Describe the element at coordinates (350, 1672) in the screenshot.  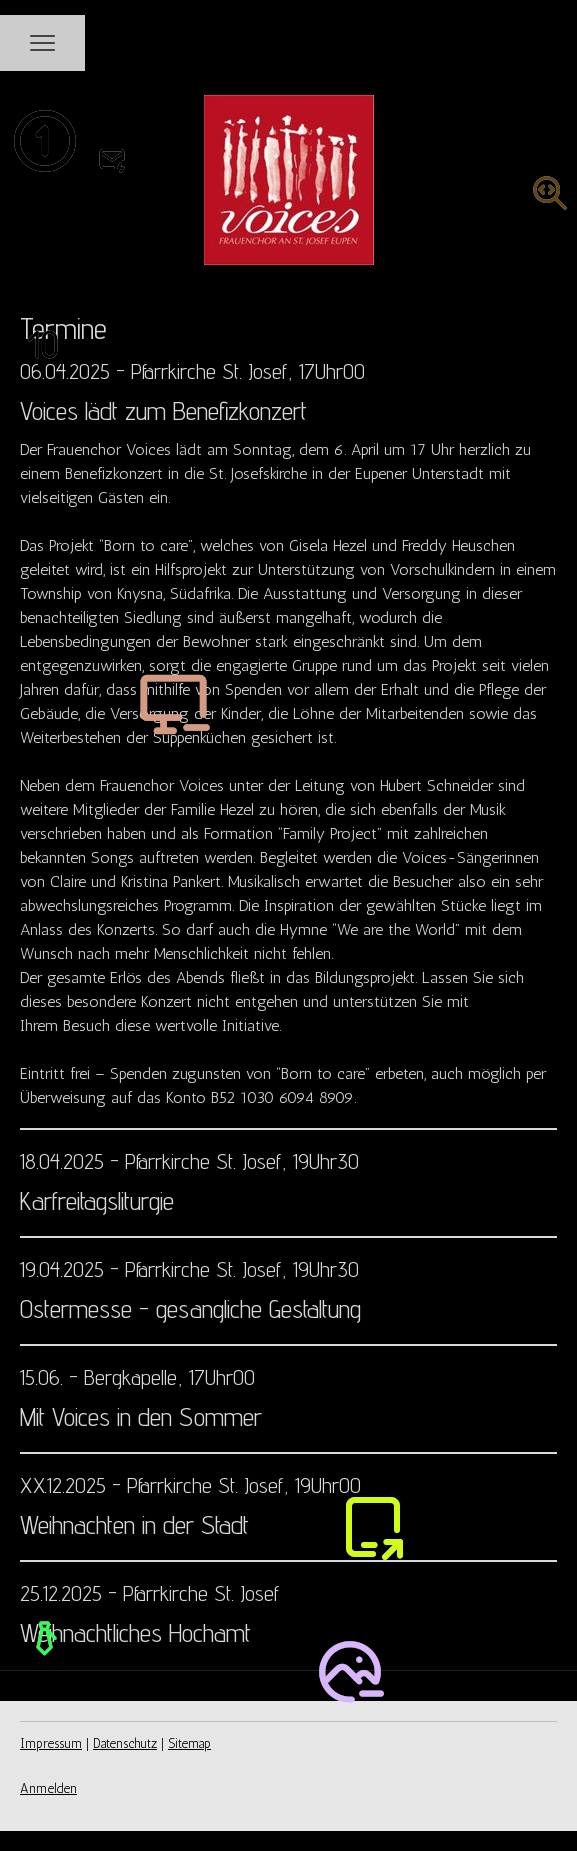
I see `remove a photo from your collection` at that location.